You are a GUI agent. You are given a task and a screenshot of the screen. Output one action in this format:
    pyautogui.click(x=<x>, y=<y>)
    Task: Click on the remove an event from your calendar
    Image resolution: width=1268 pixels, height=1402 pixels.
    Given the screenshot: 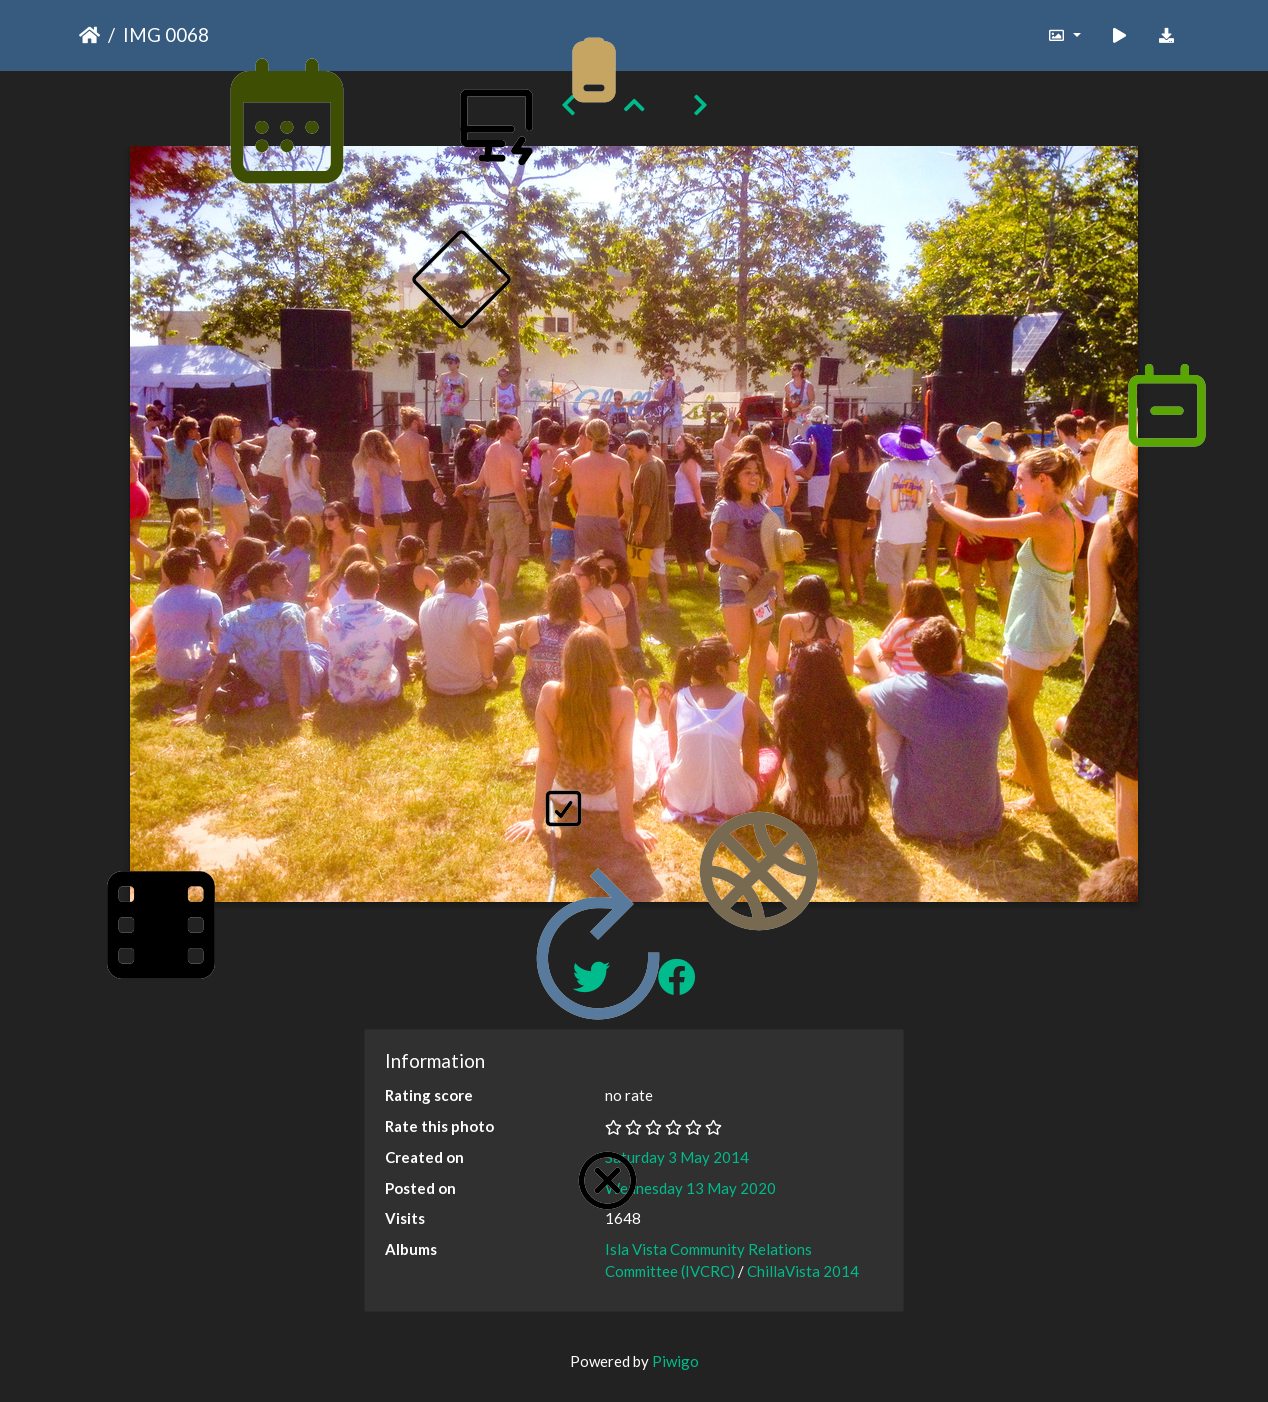 What is the action you would take?
    pyautogui.click(x=1167, y=408)
    